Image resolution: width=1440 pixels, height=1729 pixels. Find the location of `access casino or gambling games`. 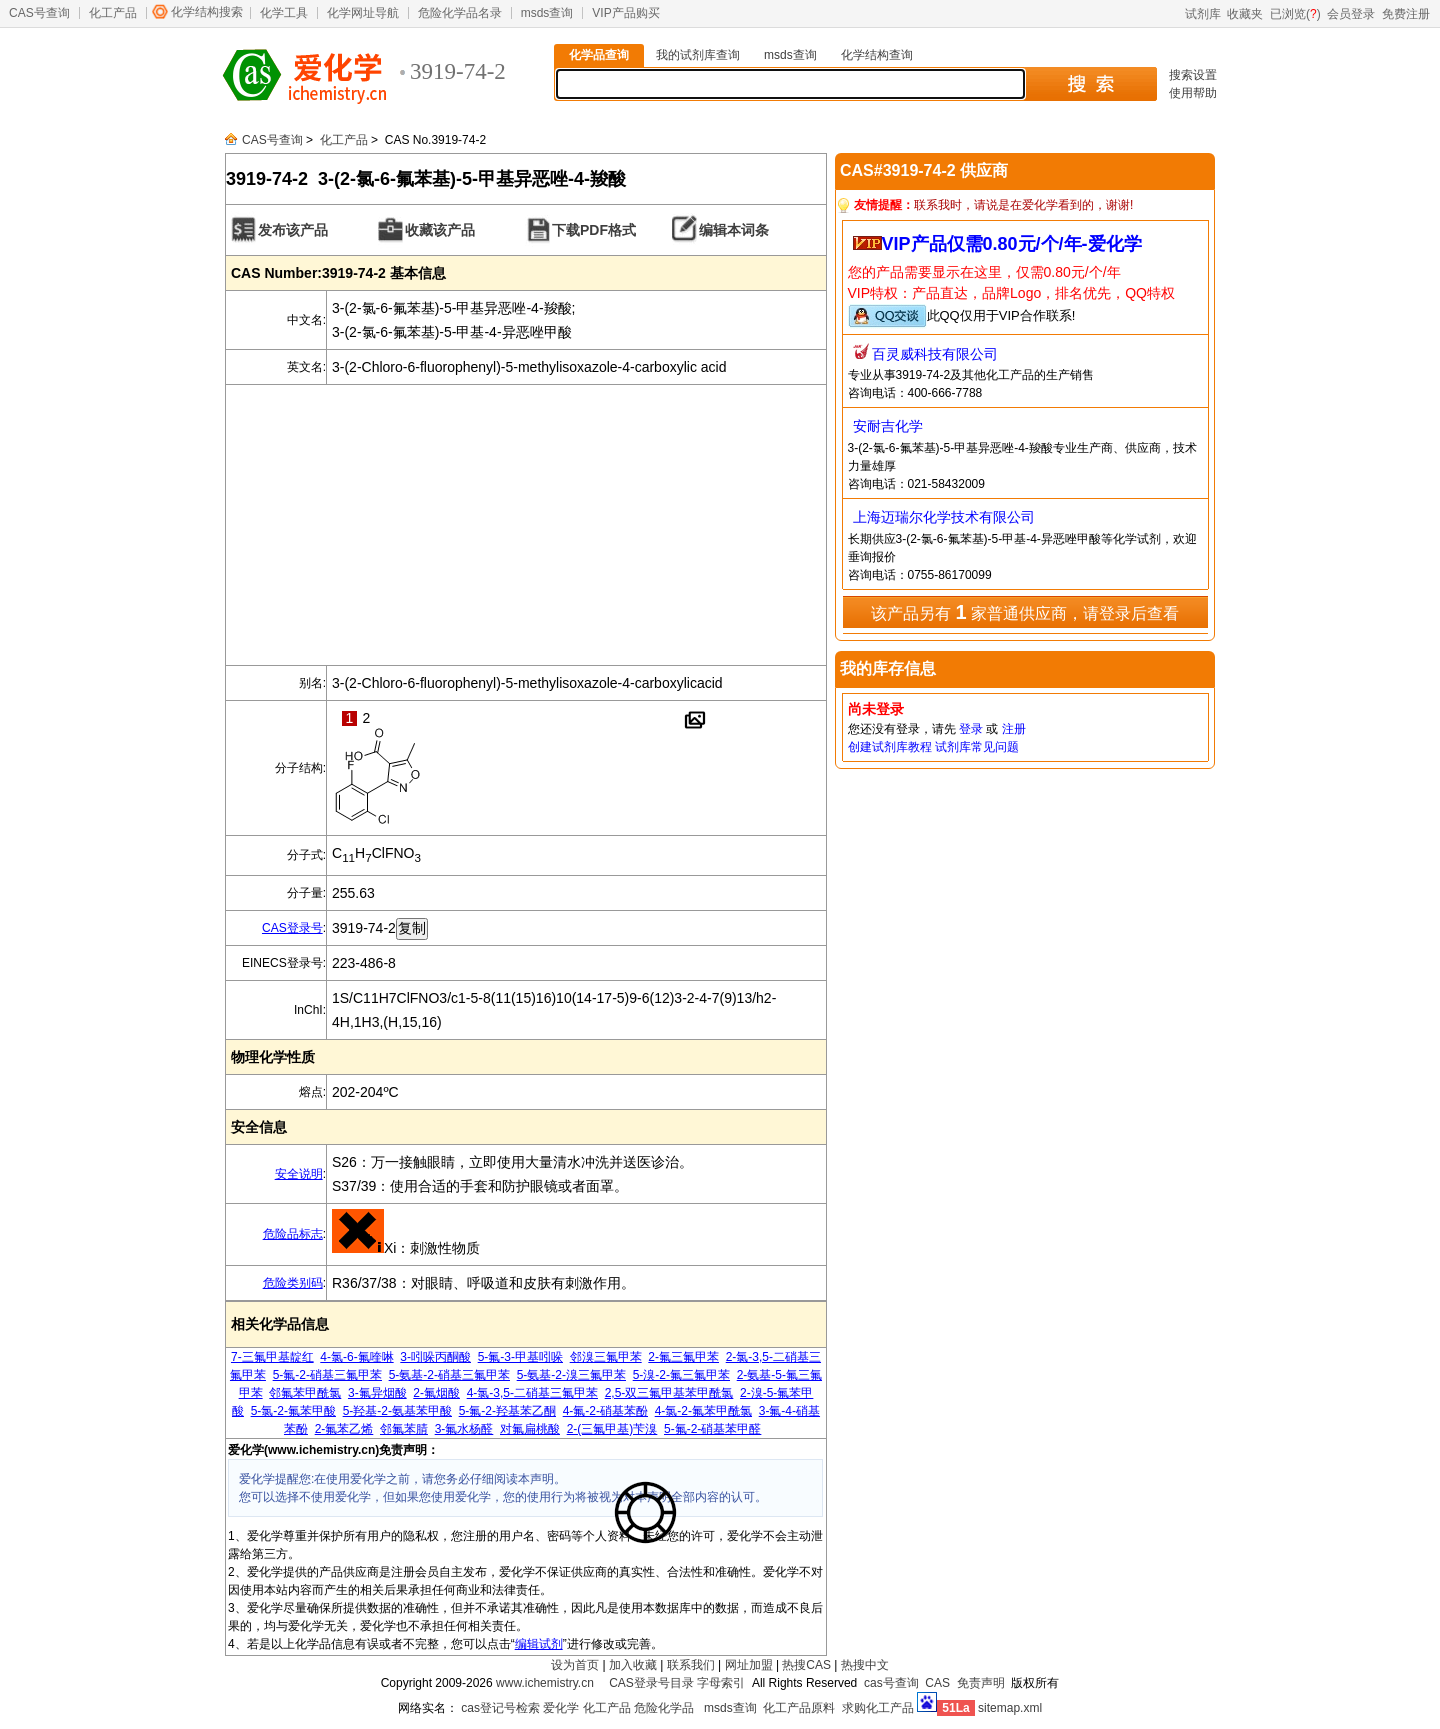

access casino or gambling games is located at coordinates (645, 1512).